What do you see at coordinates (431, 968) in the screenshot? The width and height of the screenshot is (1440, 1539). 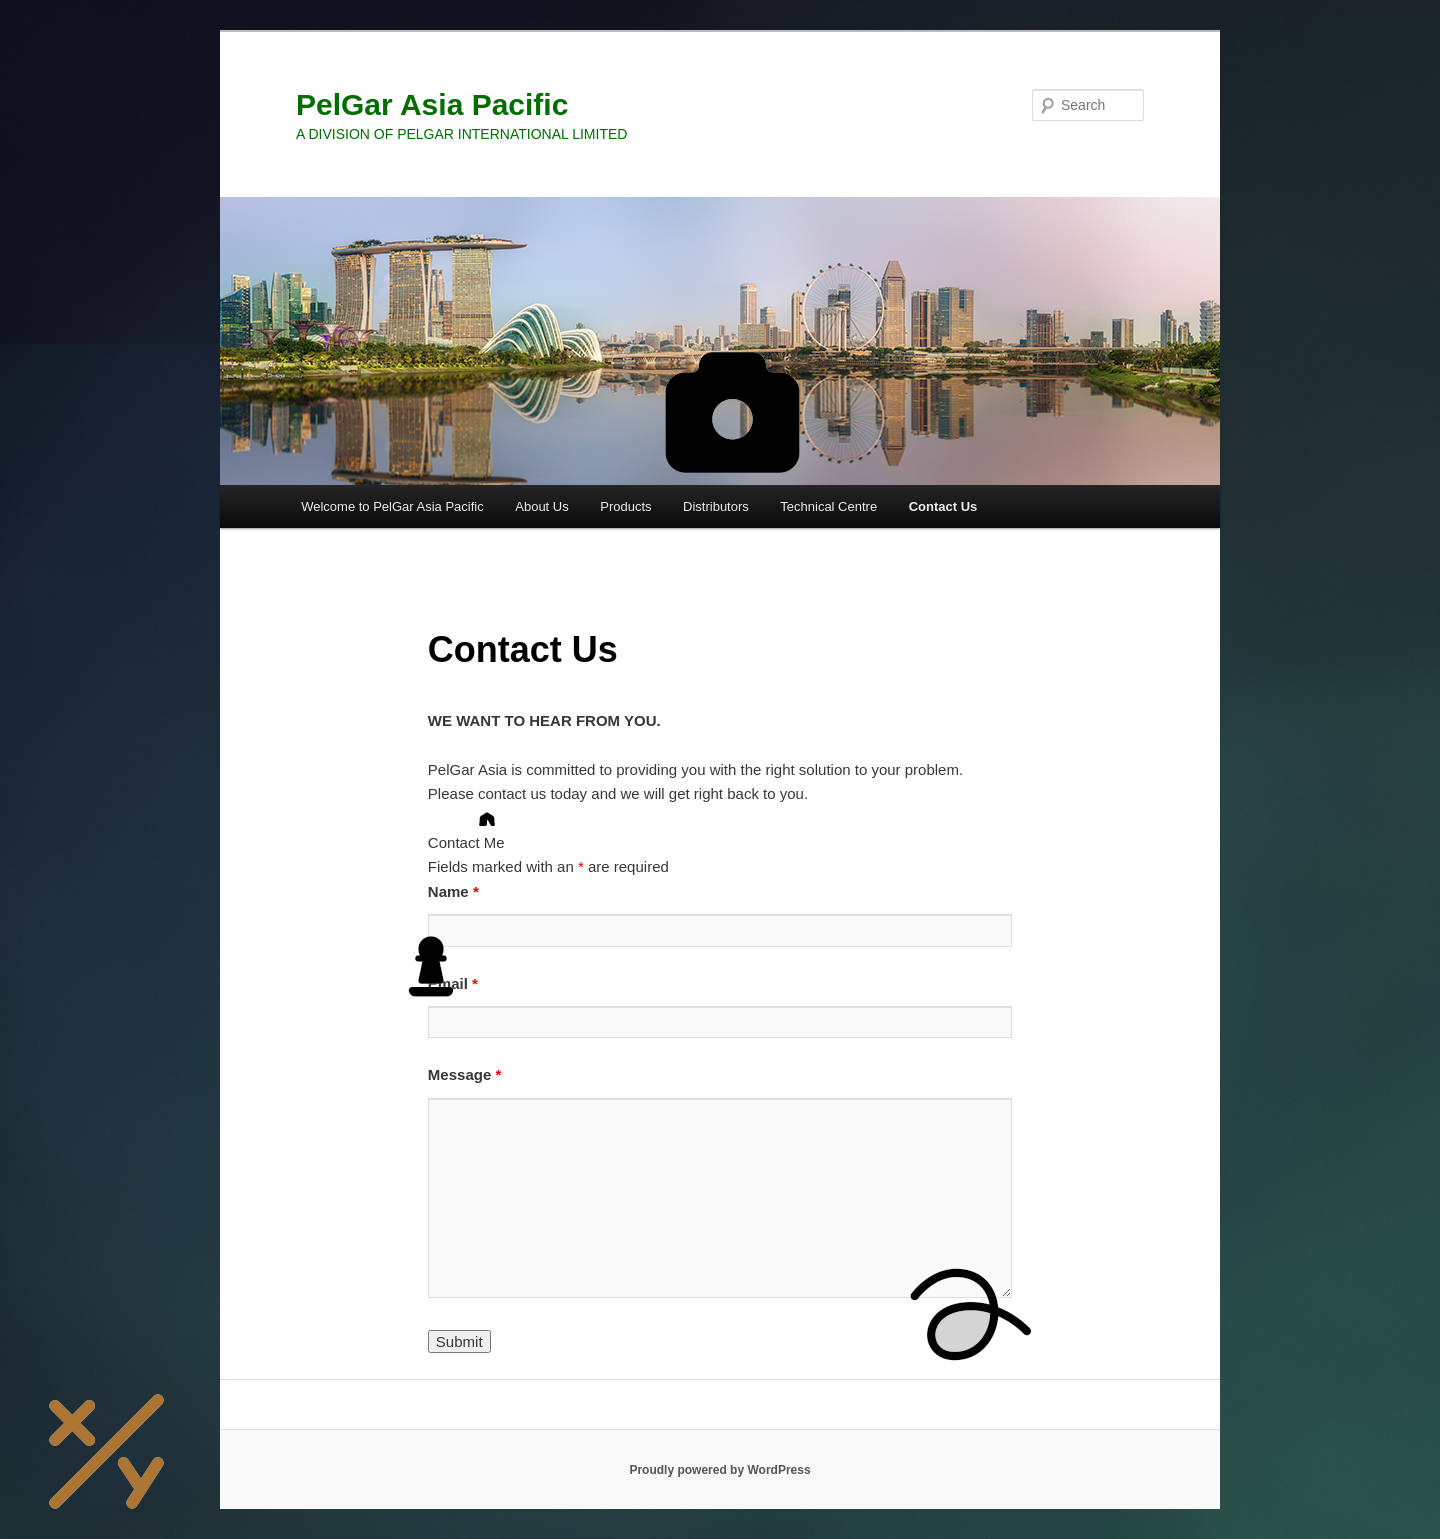 I see `play chess or access chess game` at bounding box center [431, 968].